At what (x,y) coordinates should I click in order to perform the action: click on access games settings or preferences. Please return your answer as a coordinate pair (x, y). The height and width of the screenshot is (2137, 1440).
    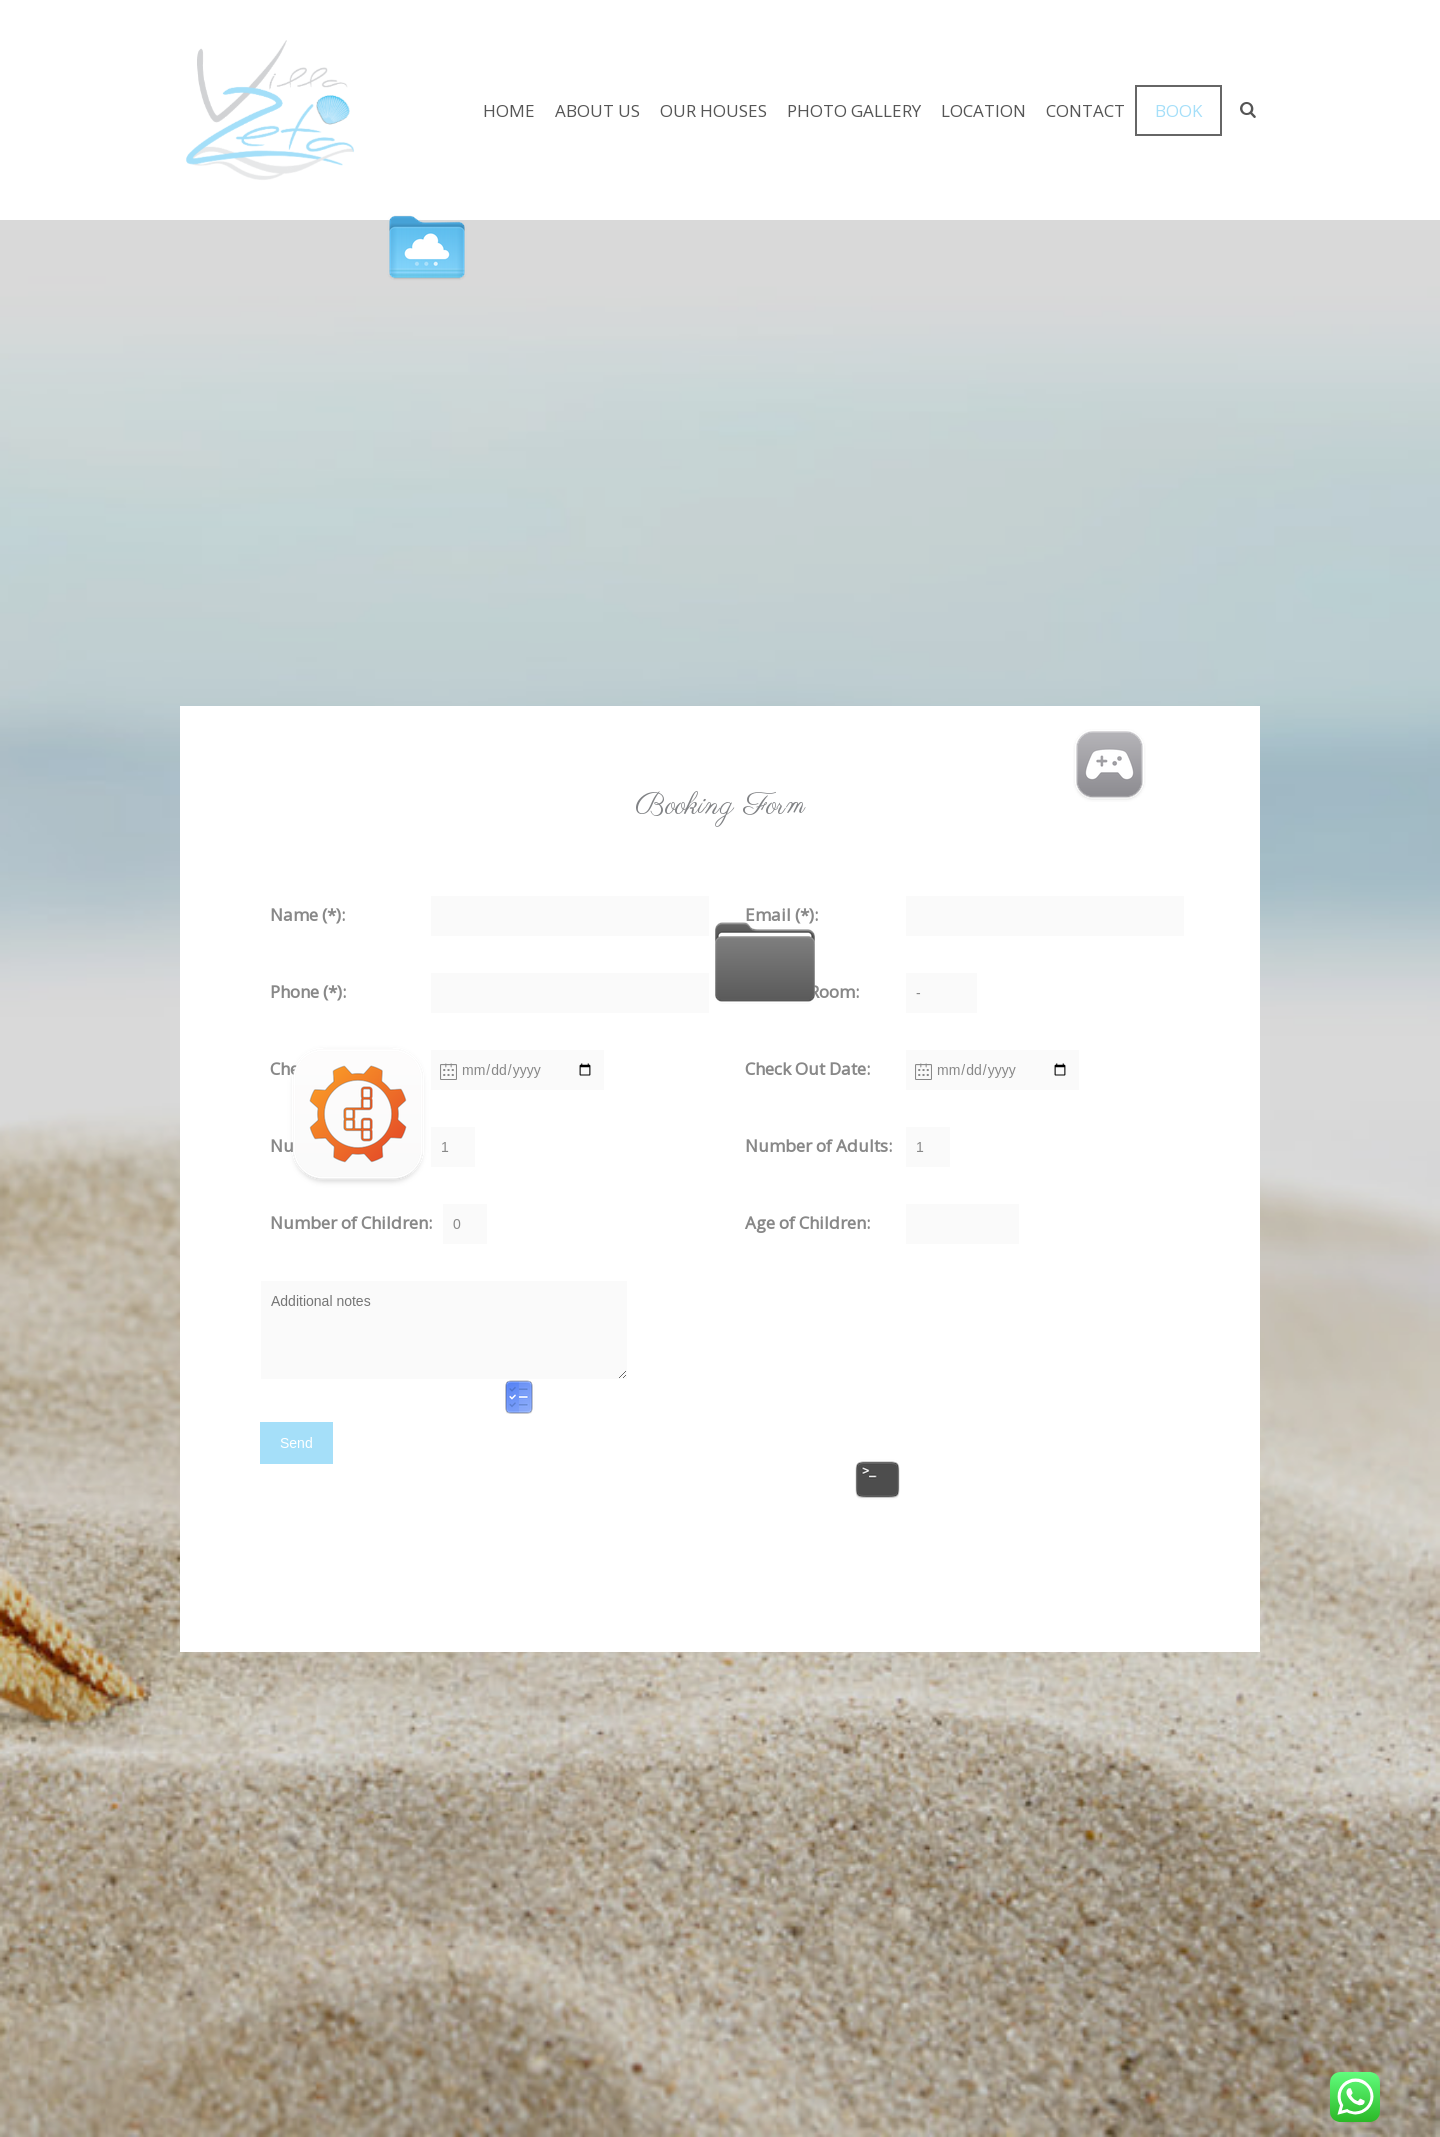
    Looking at the image, I should click on (1109, 765).